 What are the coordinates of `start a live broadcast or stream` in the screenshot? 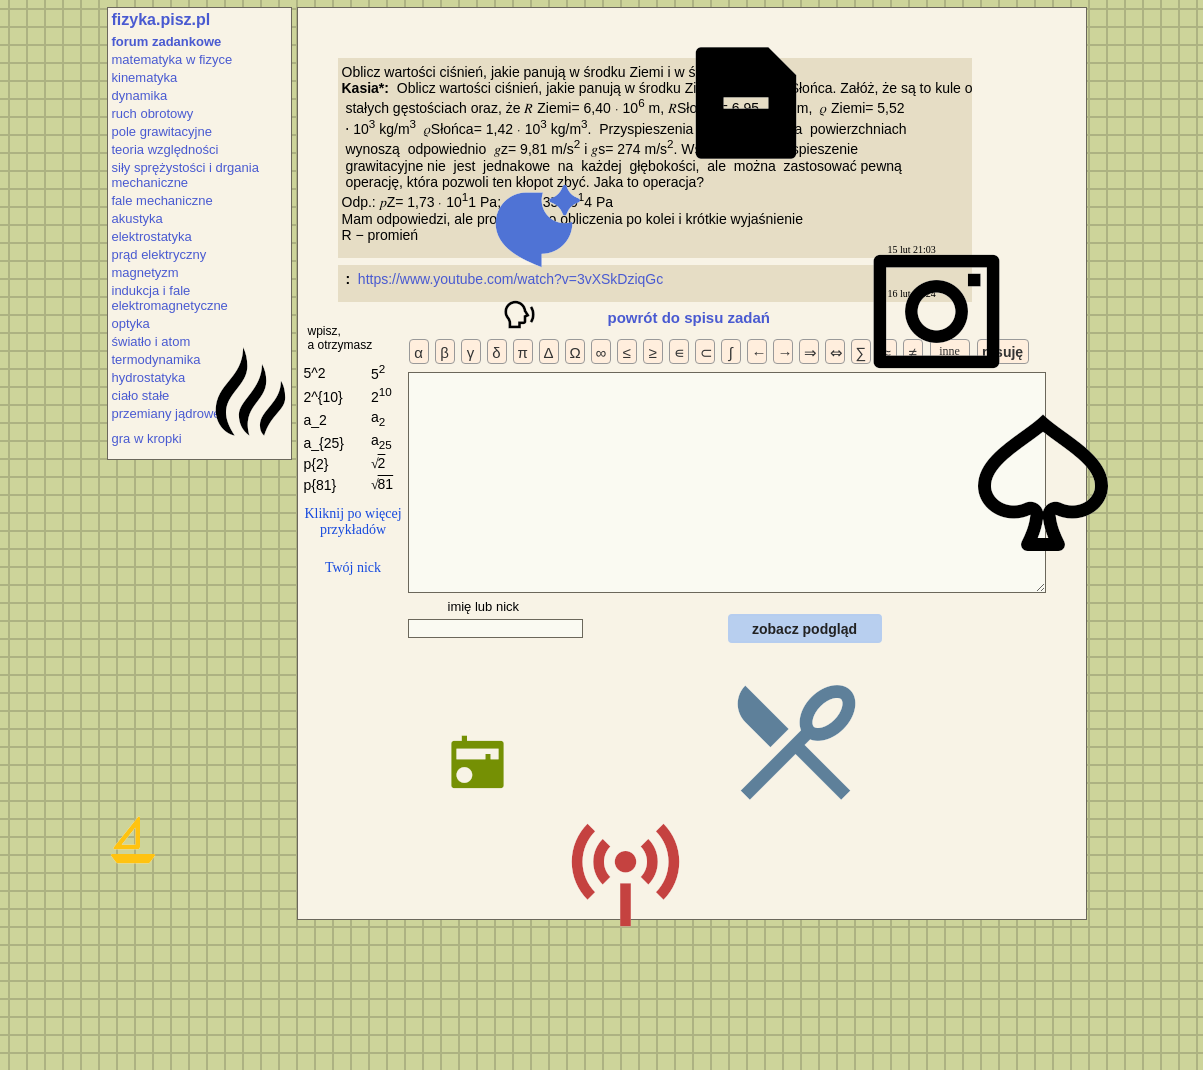 It's located at (625, 872).